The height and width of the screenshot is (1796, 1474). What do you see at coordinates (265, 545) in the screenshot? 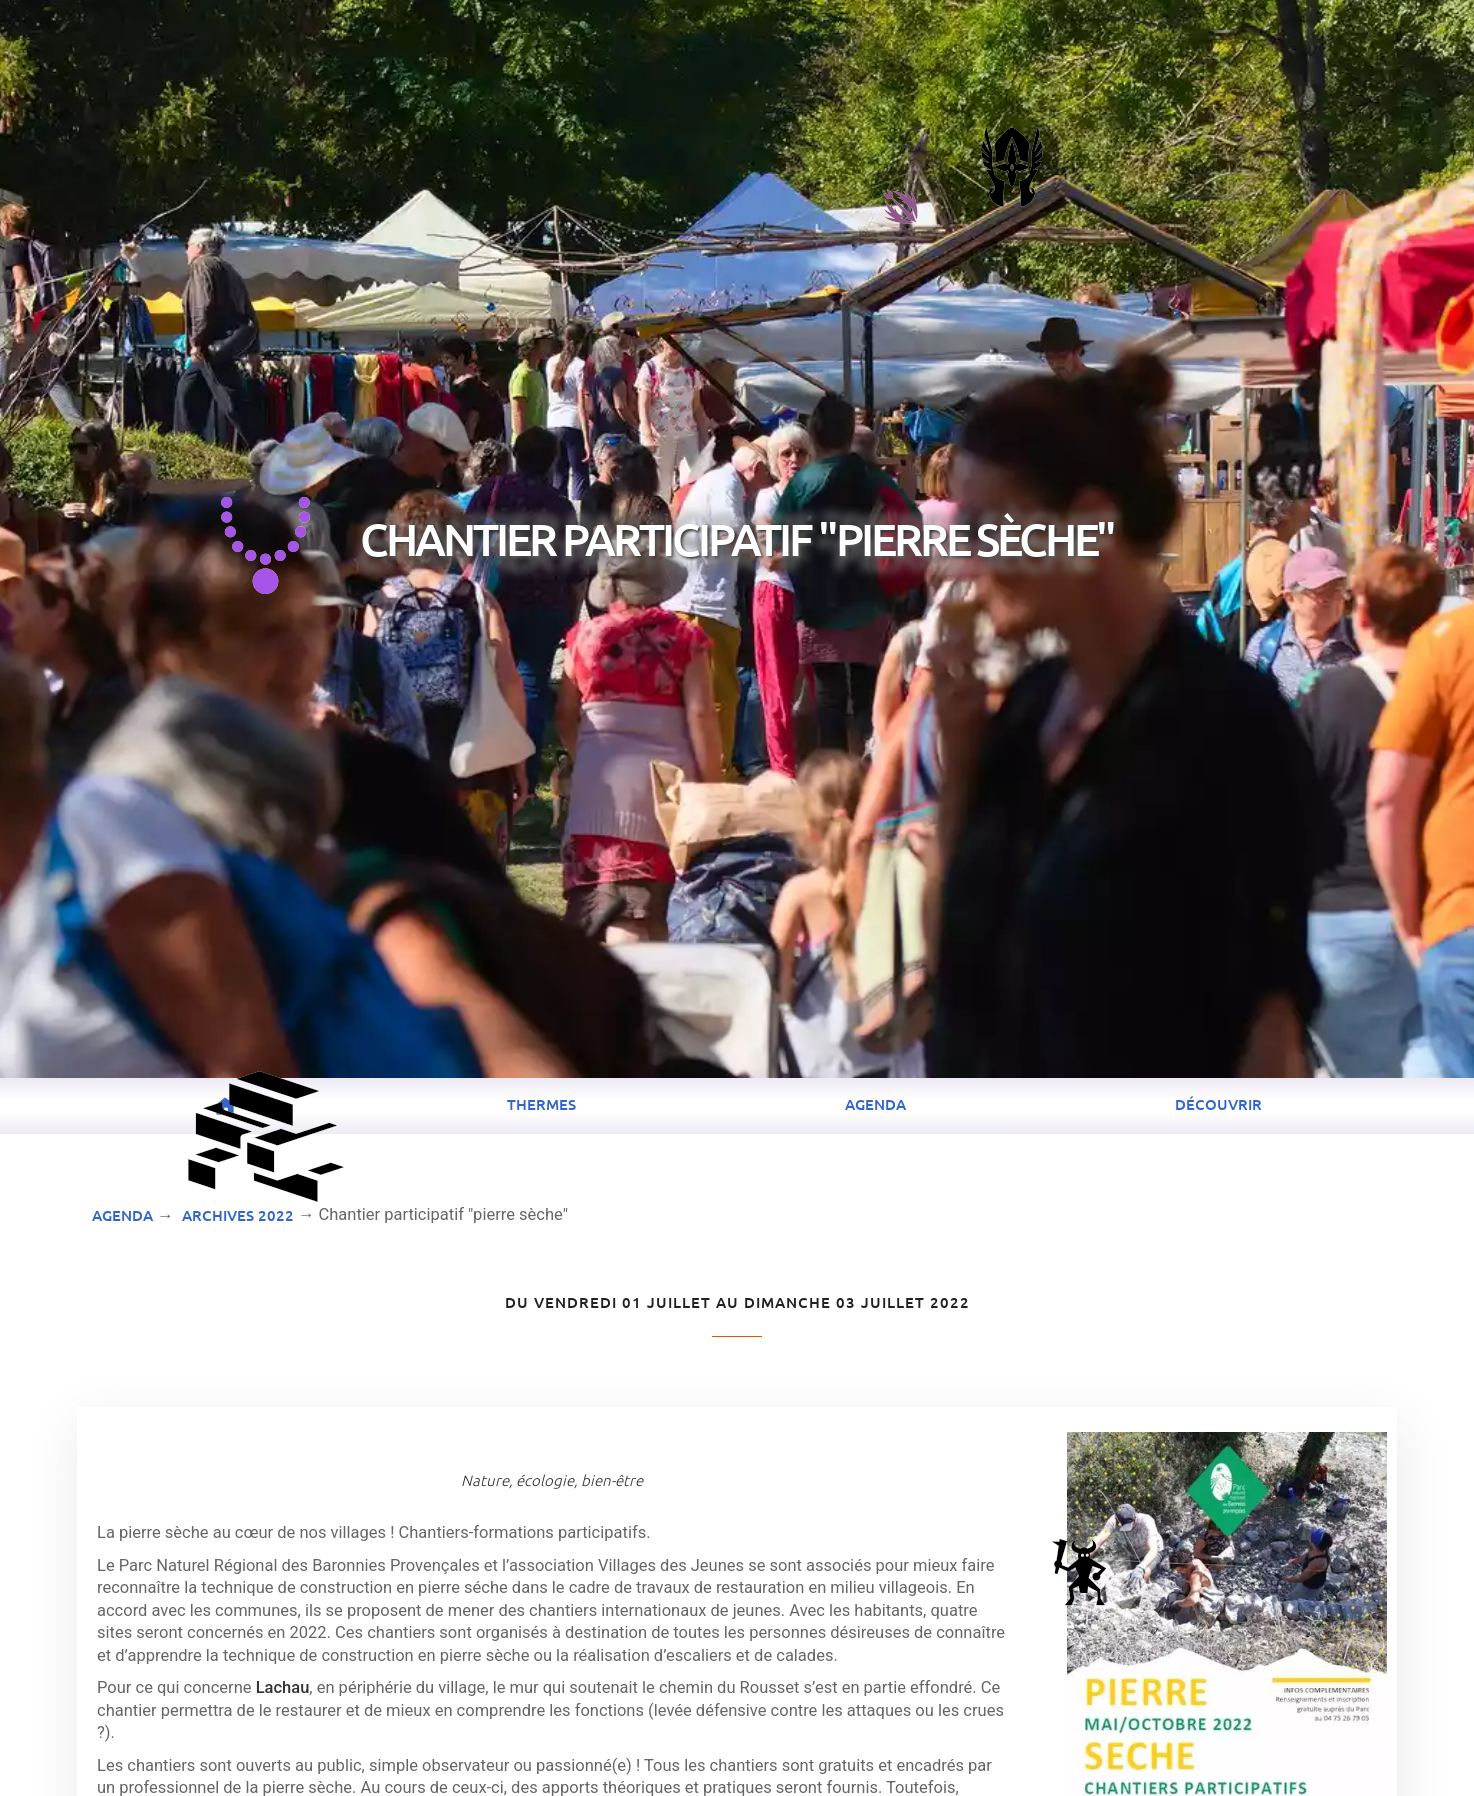
I see `browse jewelry or accessories category` at bounding box center [265, 545].